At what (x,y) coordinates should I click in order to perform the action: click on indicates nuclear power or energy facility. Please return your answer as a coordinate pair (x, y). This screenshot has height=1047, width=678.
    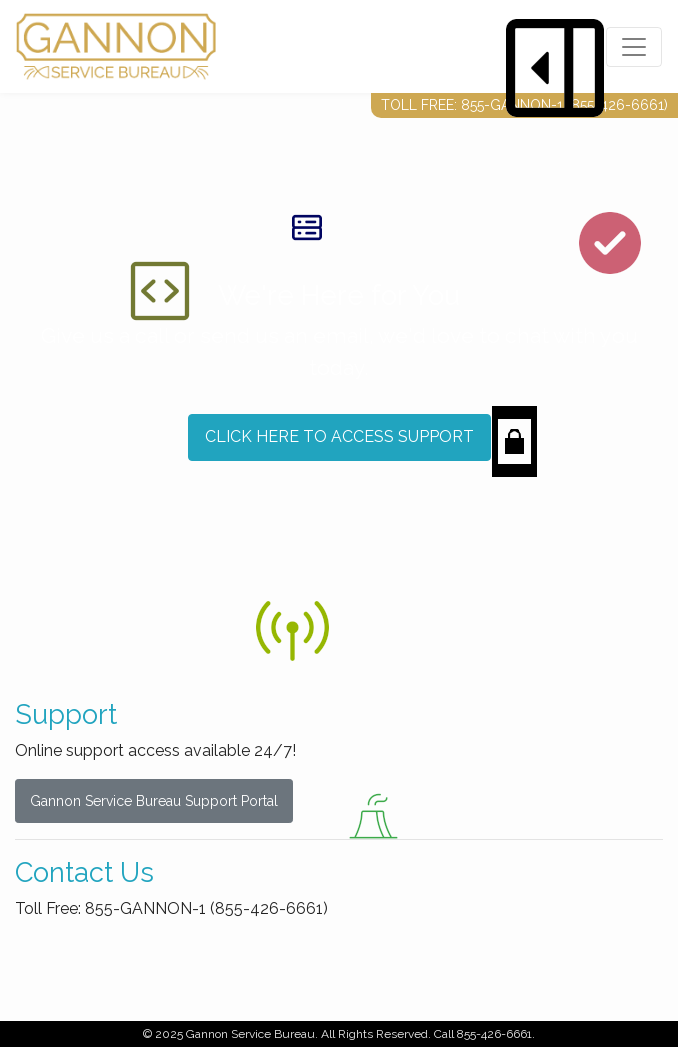
    Looking at the image, I should click on (373, 819).